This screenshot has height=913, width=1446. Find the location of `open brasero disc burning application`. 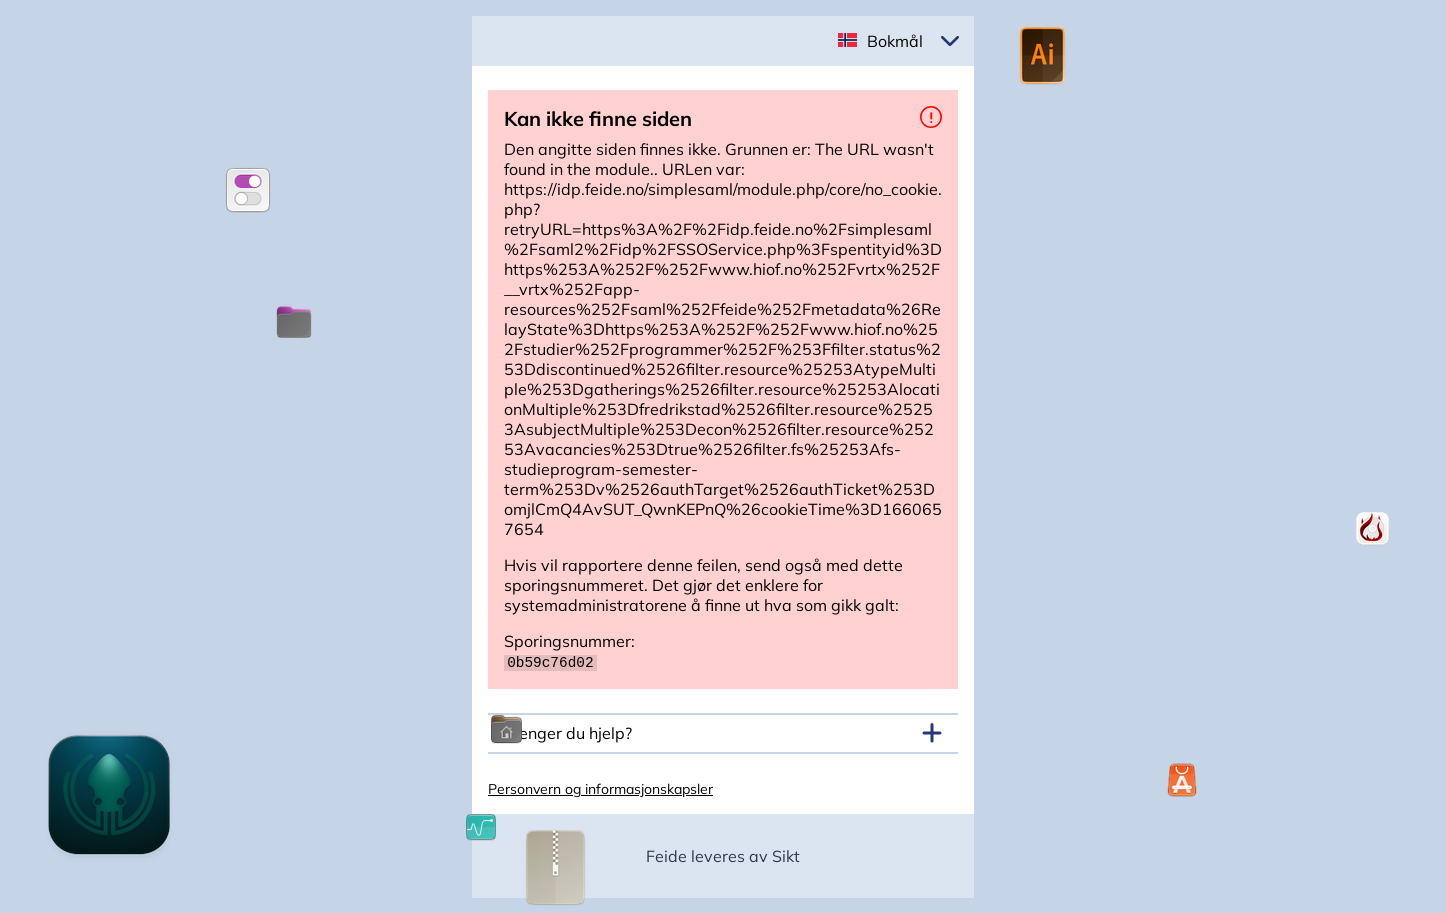

open brasero disc burning application is located at coordinates (1372, 528).